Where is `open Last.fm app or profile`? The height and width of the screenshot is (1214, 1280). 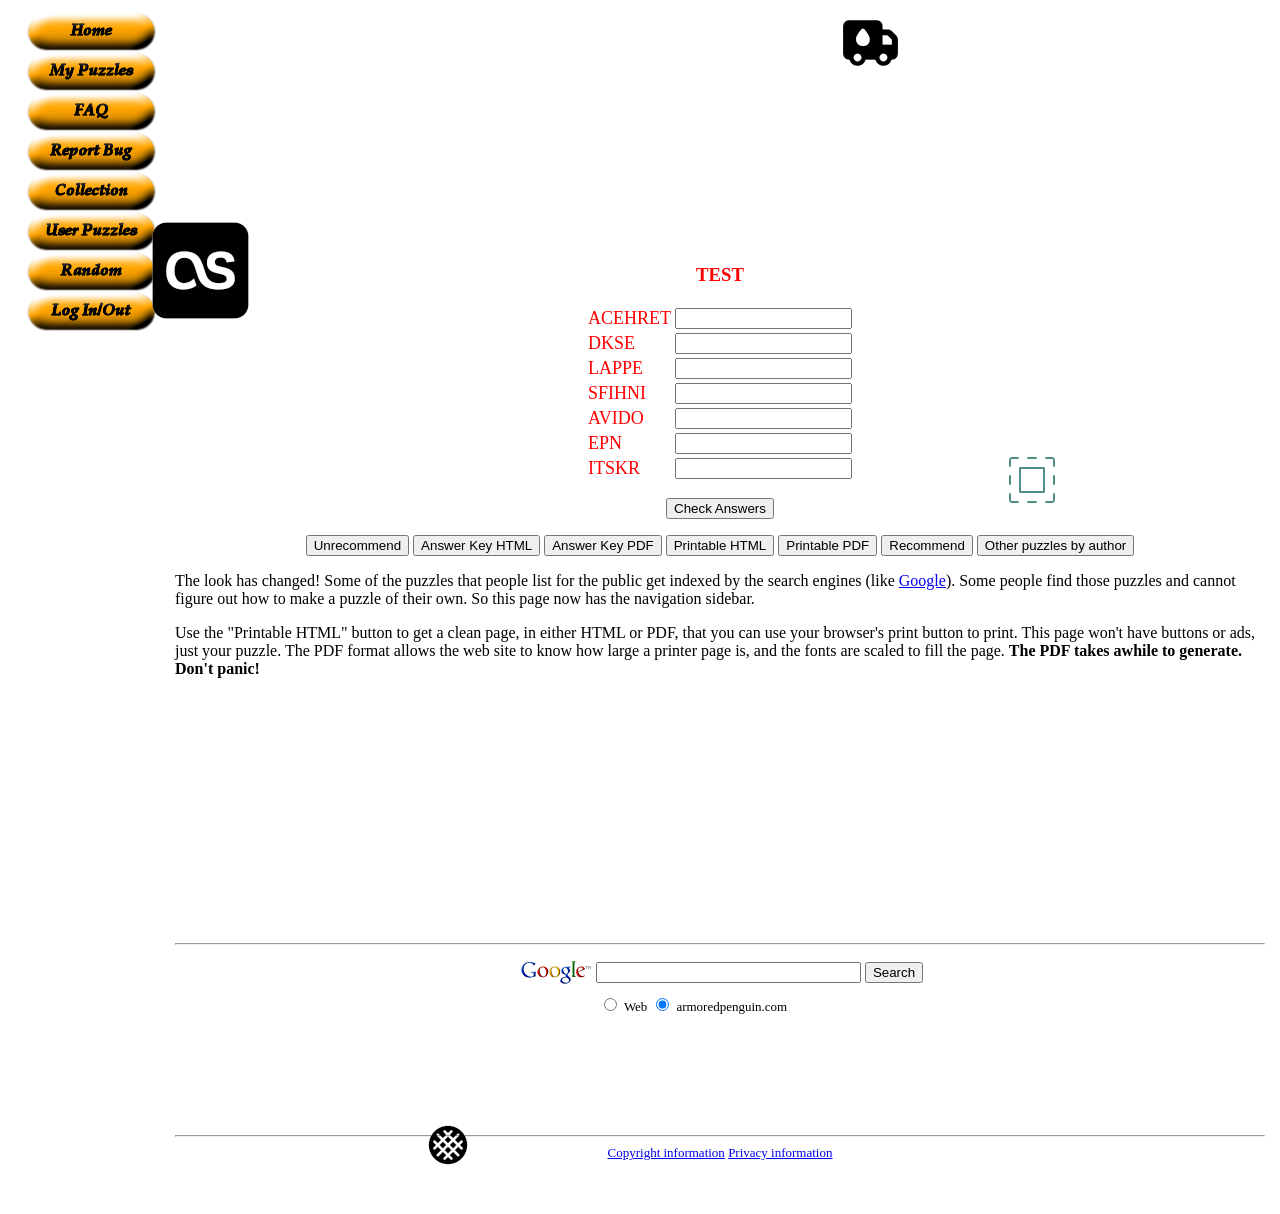
open Last.fm app or profile is located at coordinates (200, 270).